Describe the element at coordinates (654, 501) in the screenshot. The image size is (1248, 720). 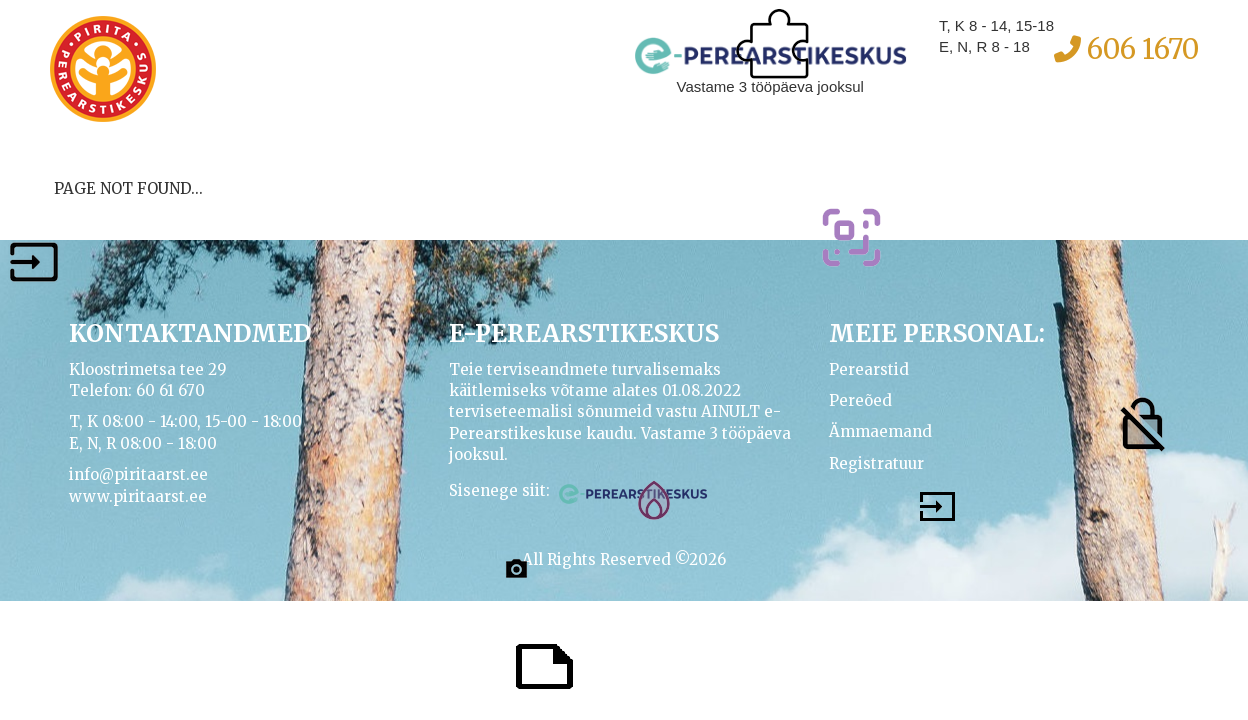
I see `indicates trending or popular content` at that location.